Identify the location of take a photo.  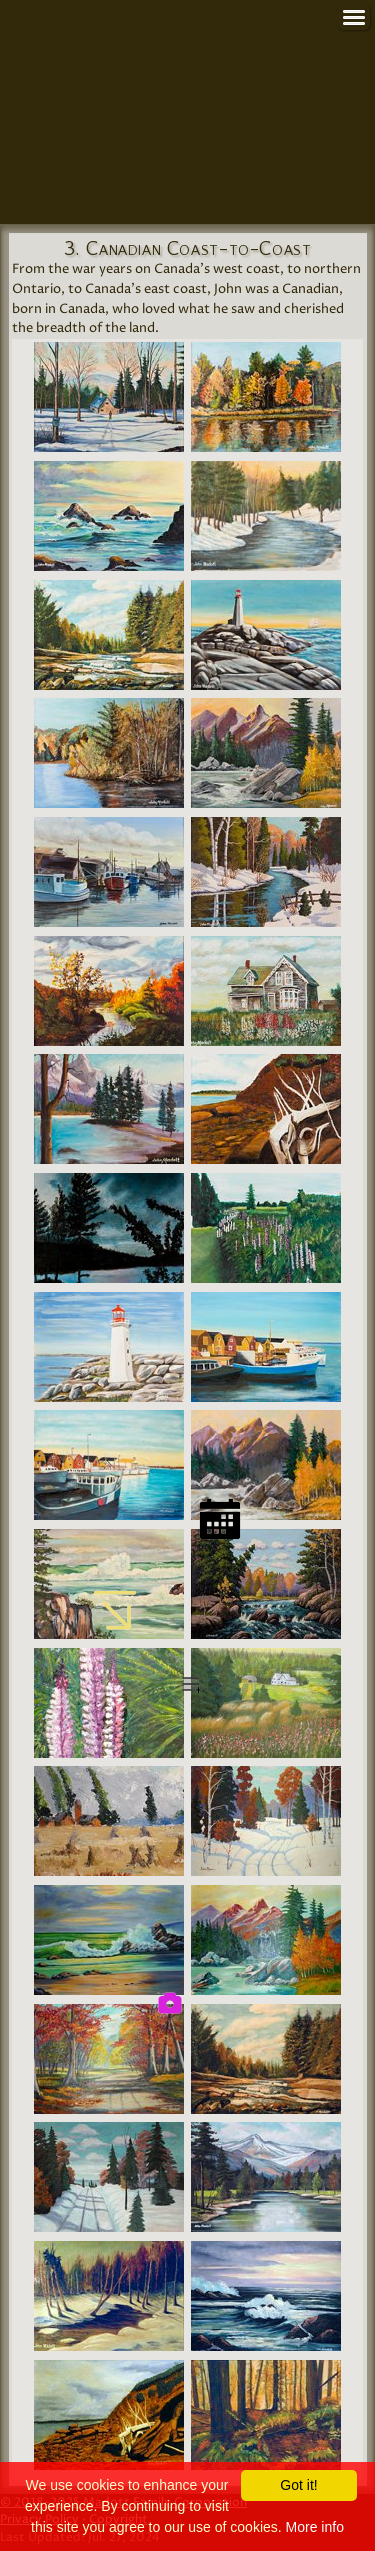
(170, 2003).